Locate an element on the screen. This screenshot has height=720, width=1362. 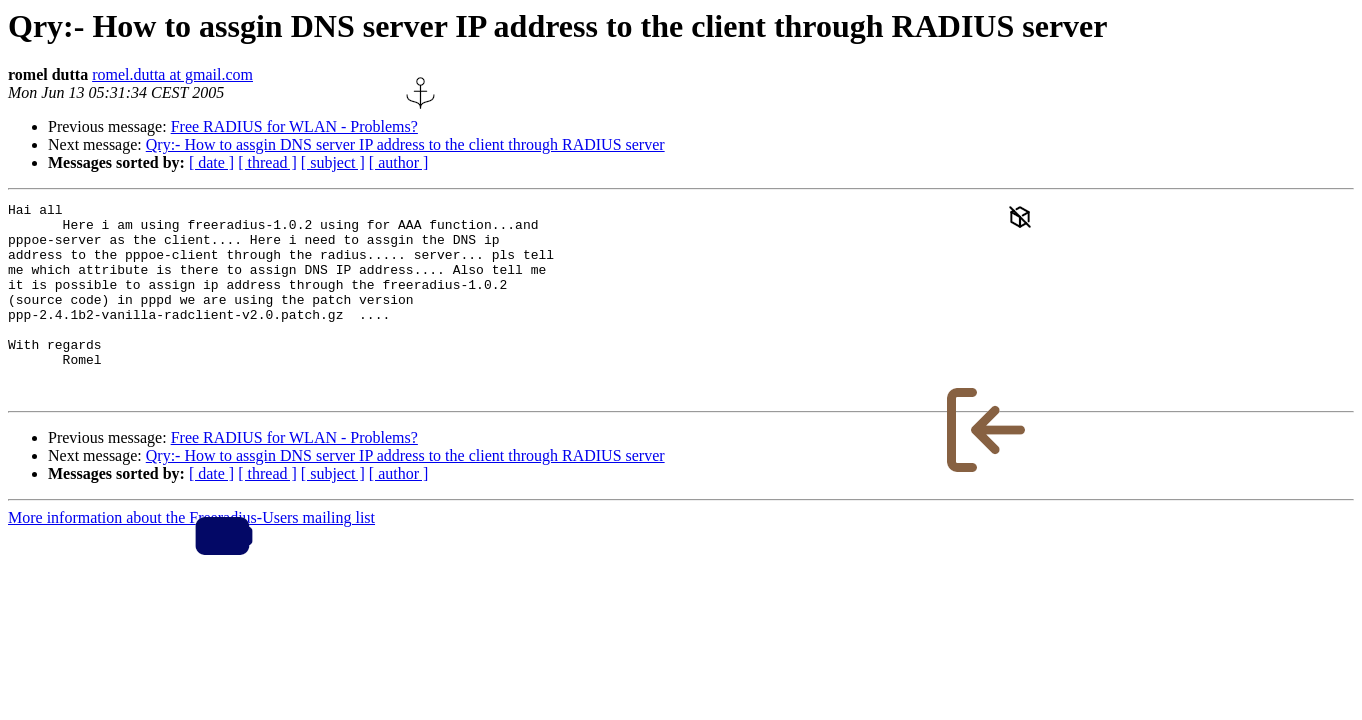
indicates current battery level is located at coordinates (224, 536).